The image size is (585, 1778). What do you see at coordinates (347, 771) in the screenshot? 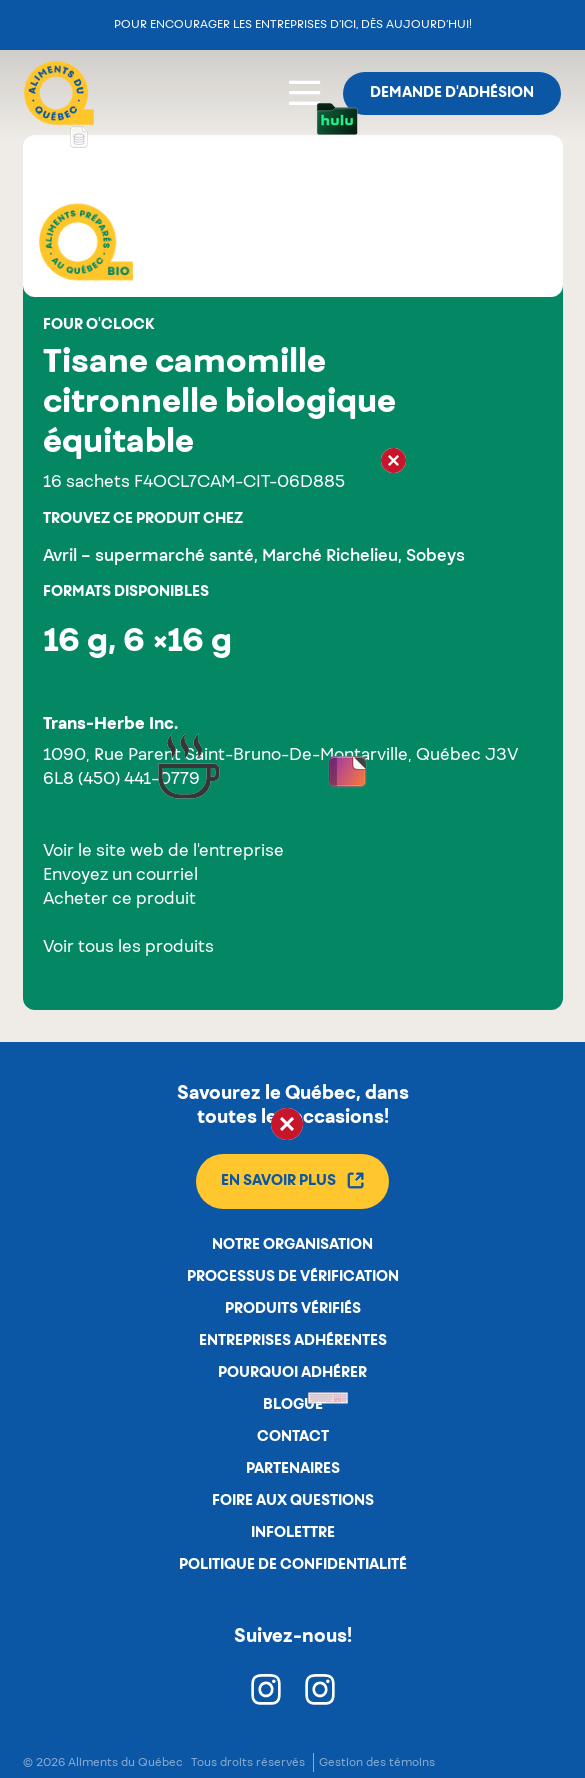
I see `change desktop wallpaper` at bounding box center [347, 771].